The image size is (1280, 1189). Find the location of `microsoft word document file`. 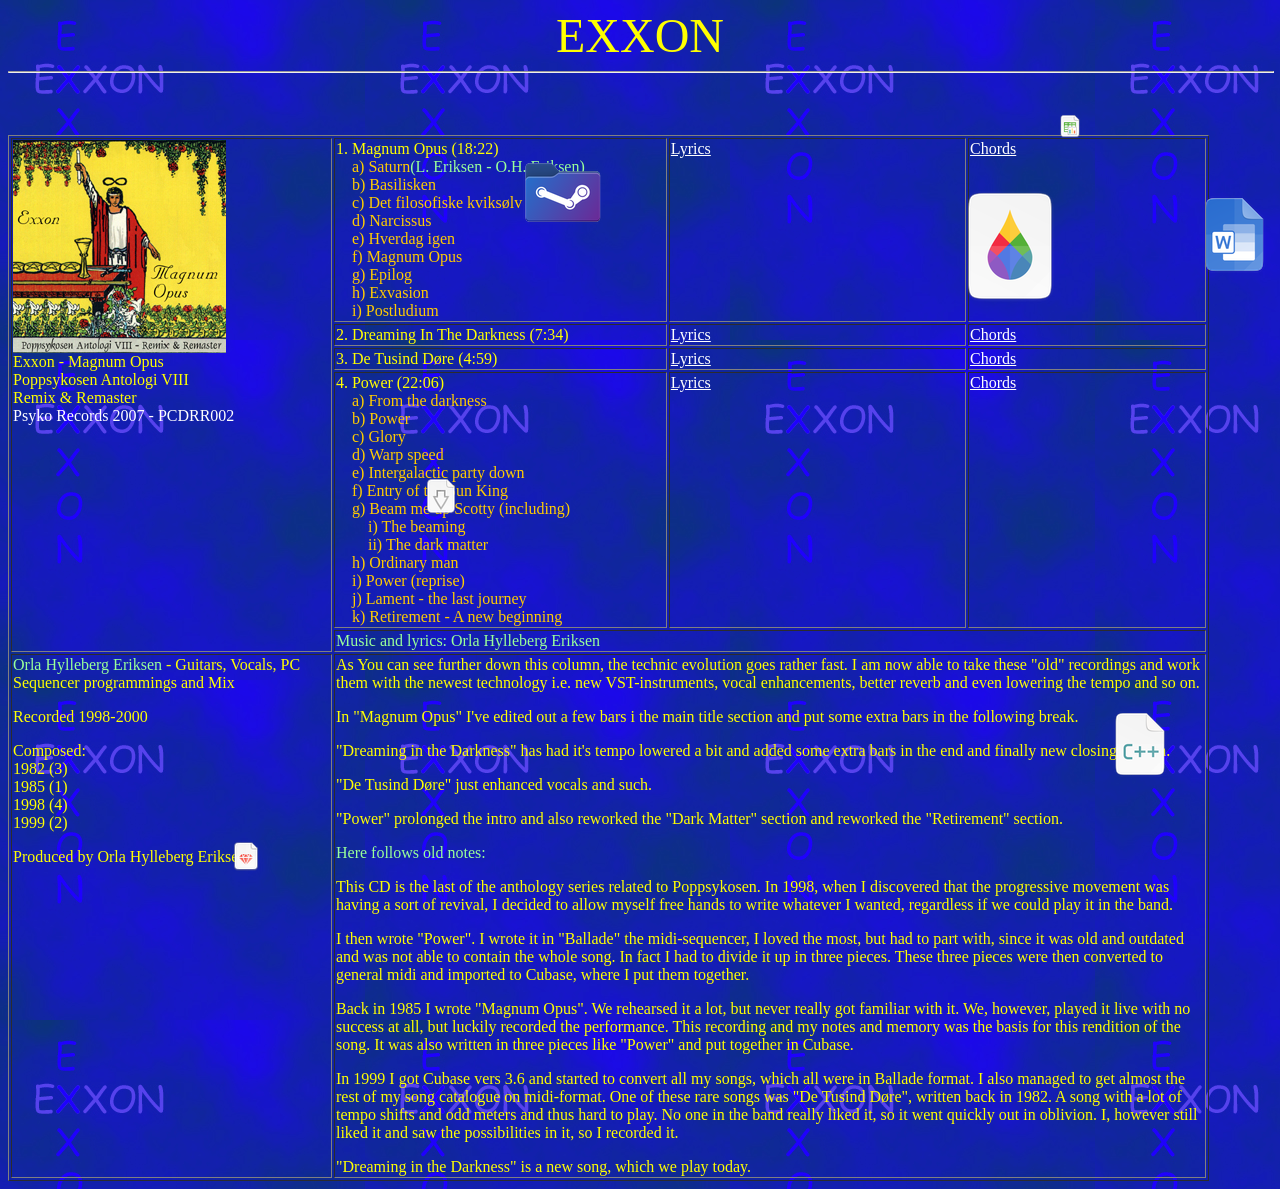

microsoft word document file is located at coordinates (1234, 234).